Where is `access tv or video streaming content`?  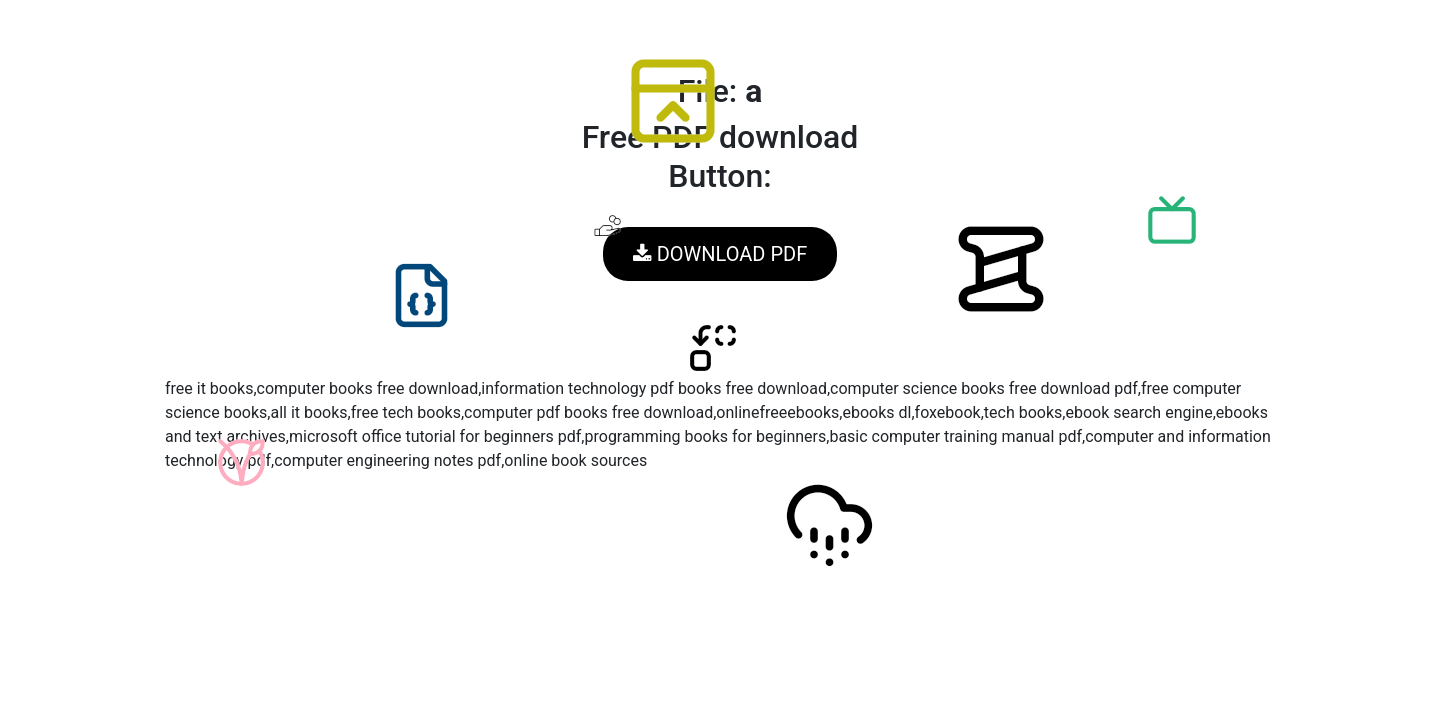
access tv or video streaming content is located at coordinates (1172, 220).